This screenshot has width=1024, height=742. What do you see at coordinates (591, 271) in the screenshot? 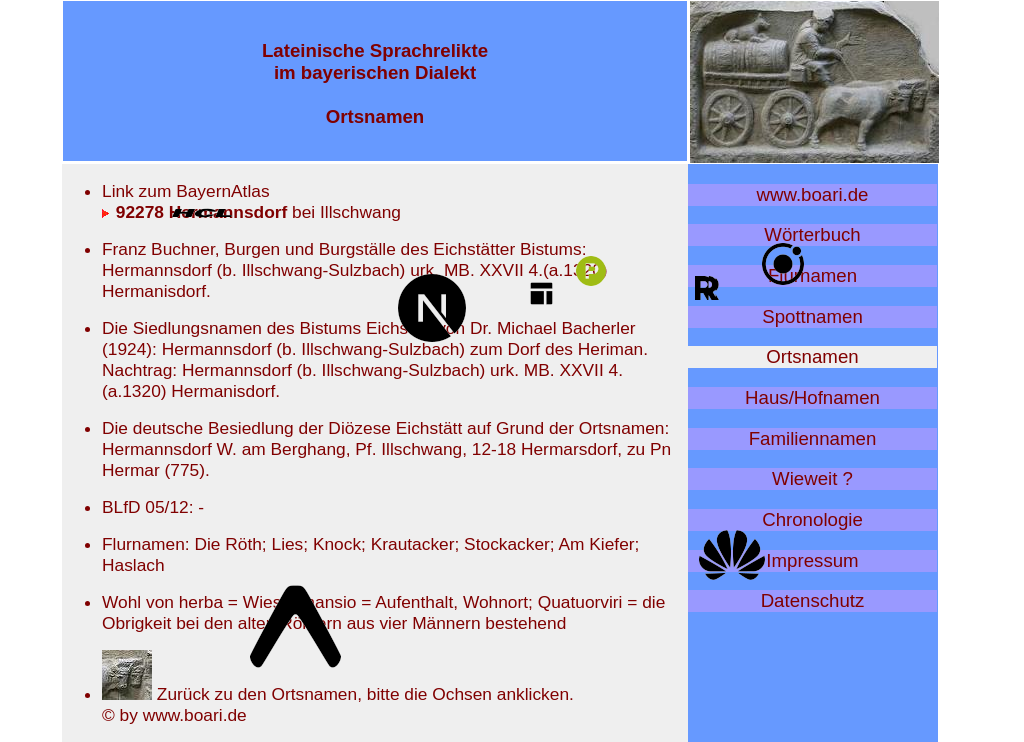
I see `visit Product Hunt website` at bounding box center [591, 271].